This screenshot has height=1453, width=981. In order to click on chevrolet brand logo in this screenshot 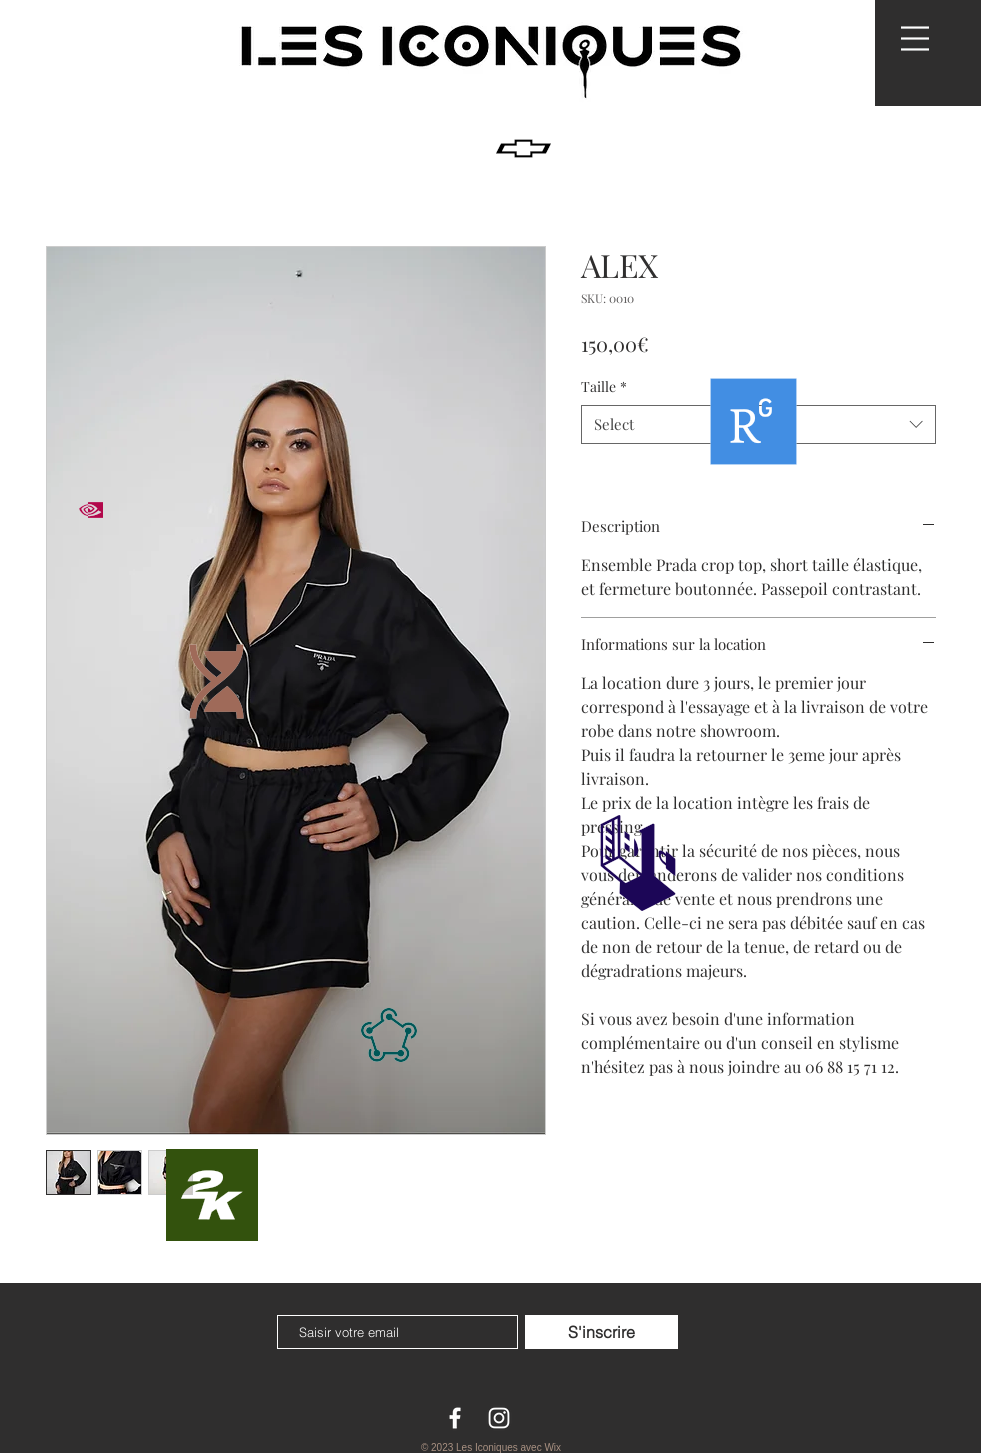, I will do `click(523, 148)`.